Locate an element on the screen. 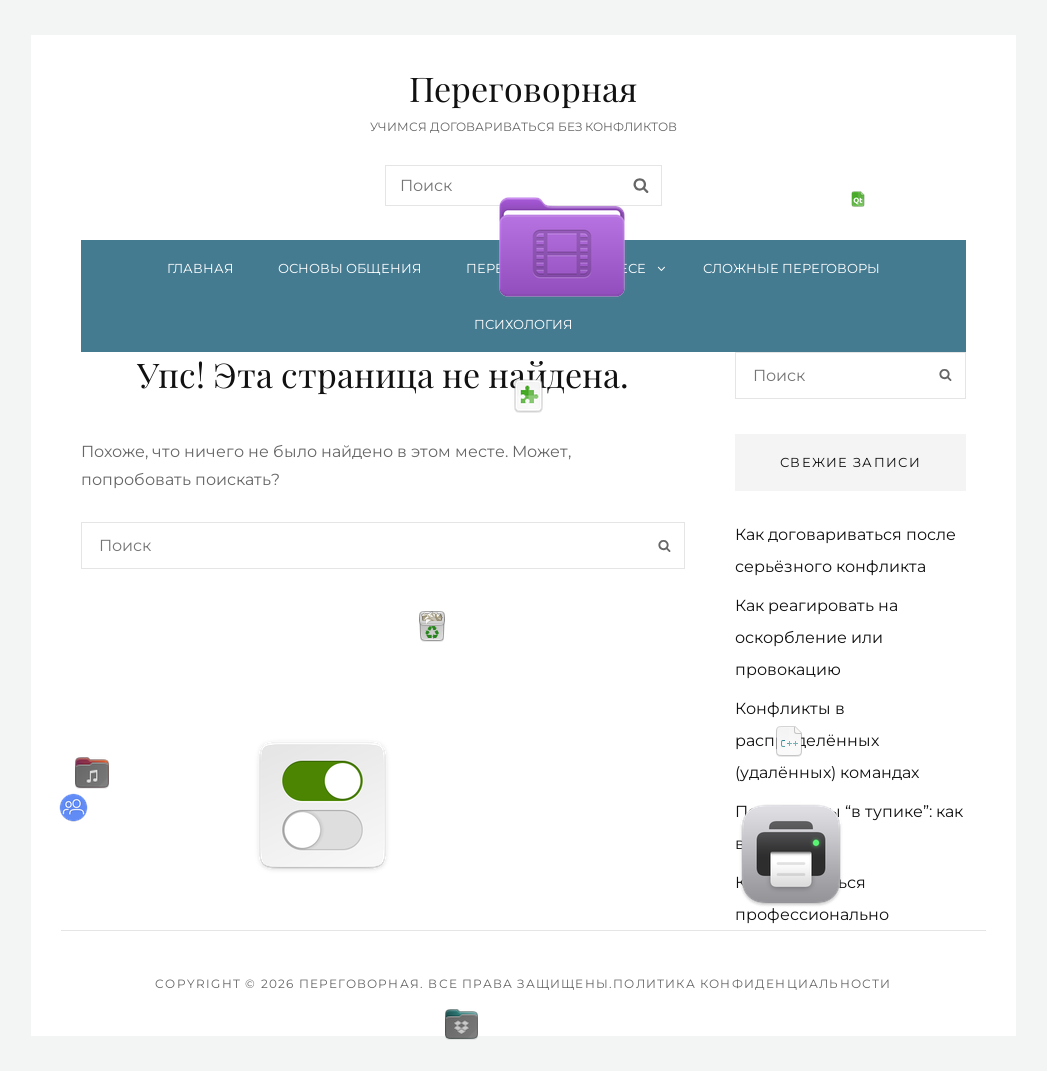 This screenshot has width=1047, height=1071. open your music folder is located at coordinates (92, 772).